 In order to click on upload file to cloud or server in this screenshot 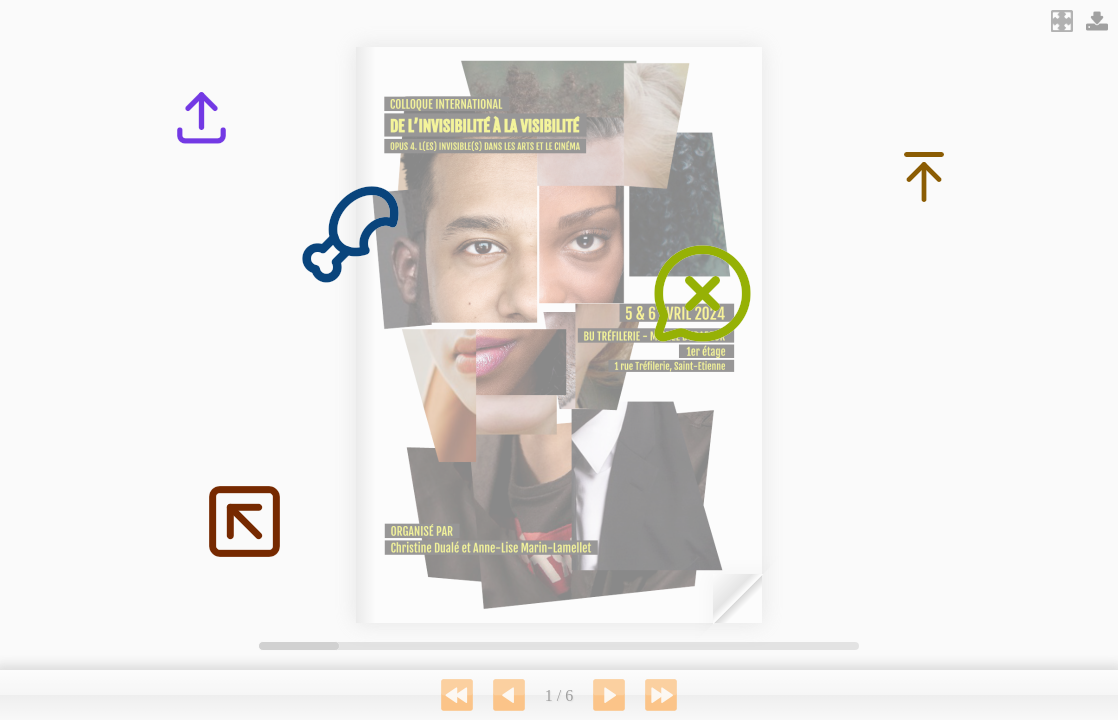, I will do `click(924, 177)`.